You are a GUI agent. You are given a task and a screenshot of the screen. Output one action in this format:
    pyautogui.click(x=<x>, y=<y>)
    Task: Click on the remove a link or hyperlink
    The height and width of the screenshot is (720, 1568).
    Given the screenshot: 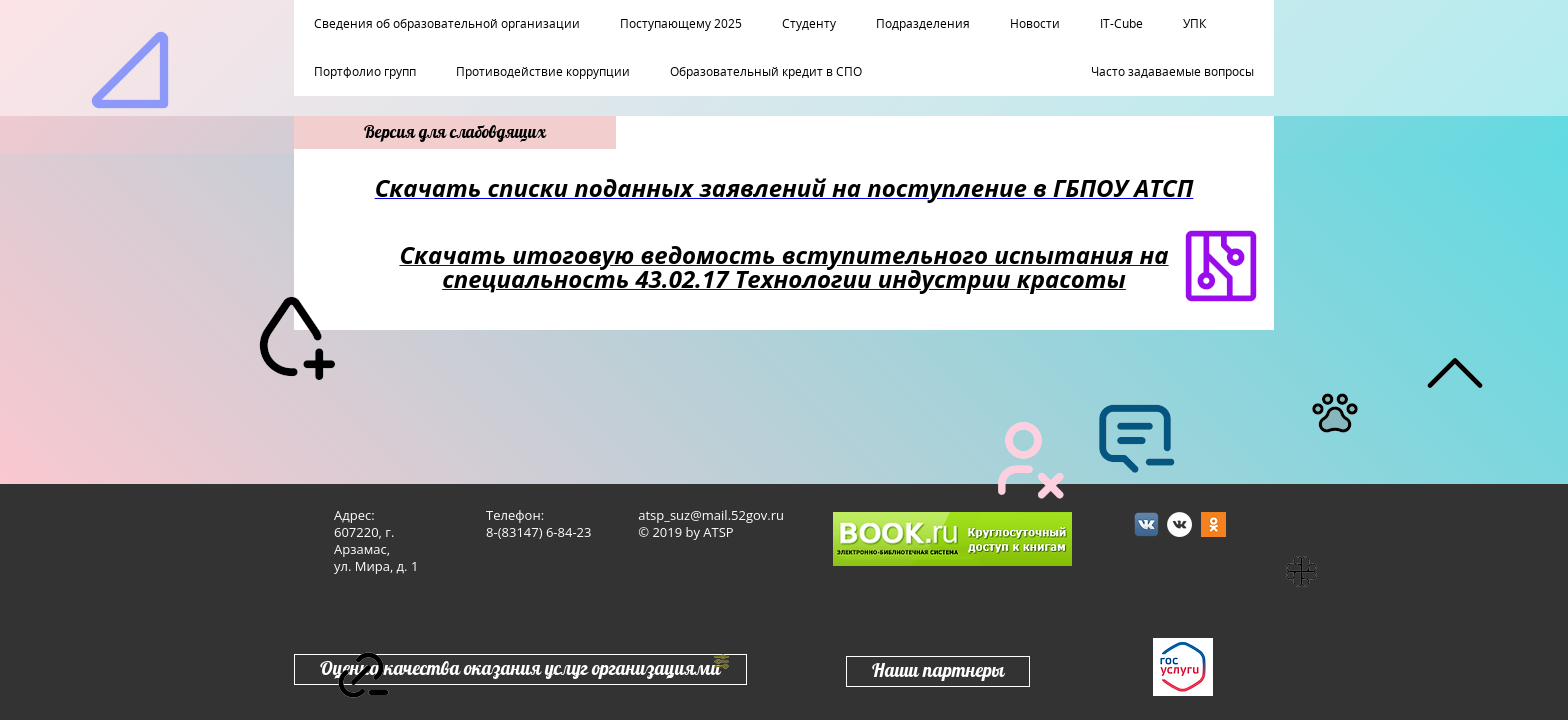 What is the action you would take?
    pyautogui.click(x=361, y=675)
    